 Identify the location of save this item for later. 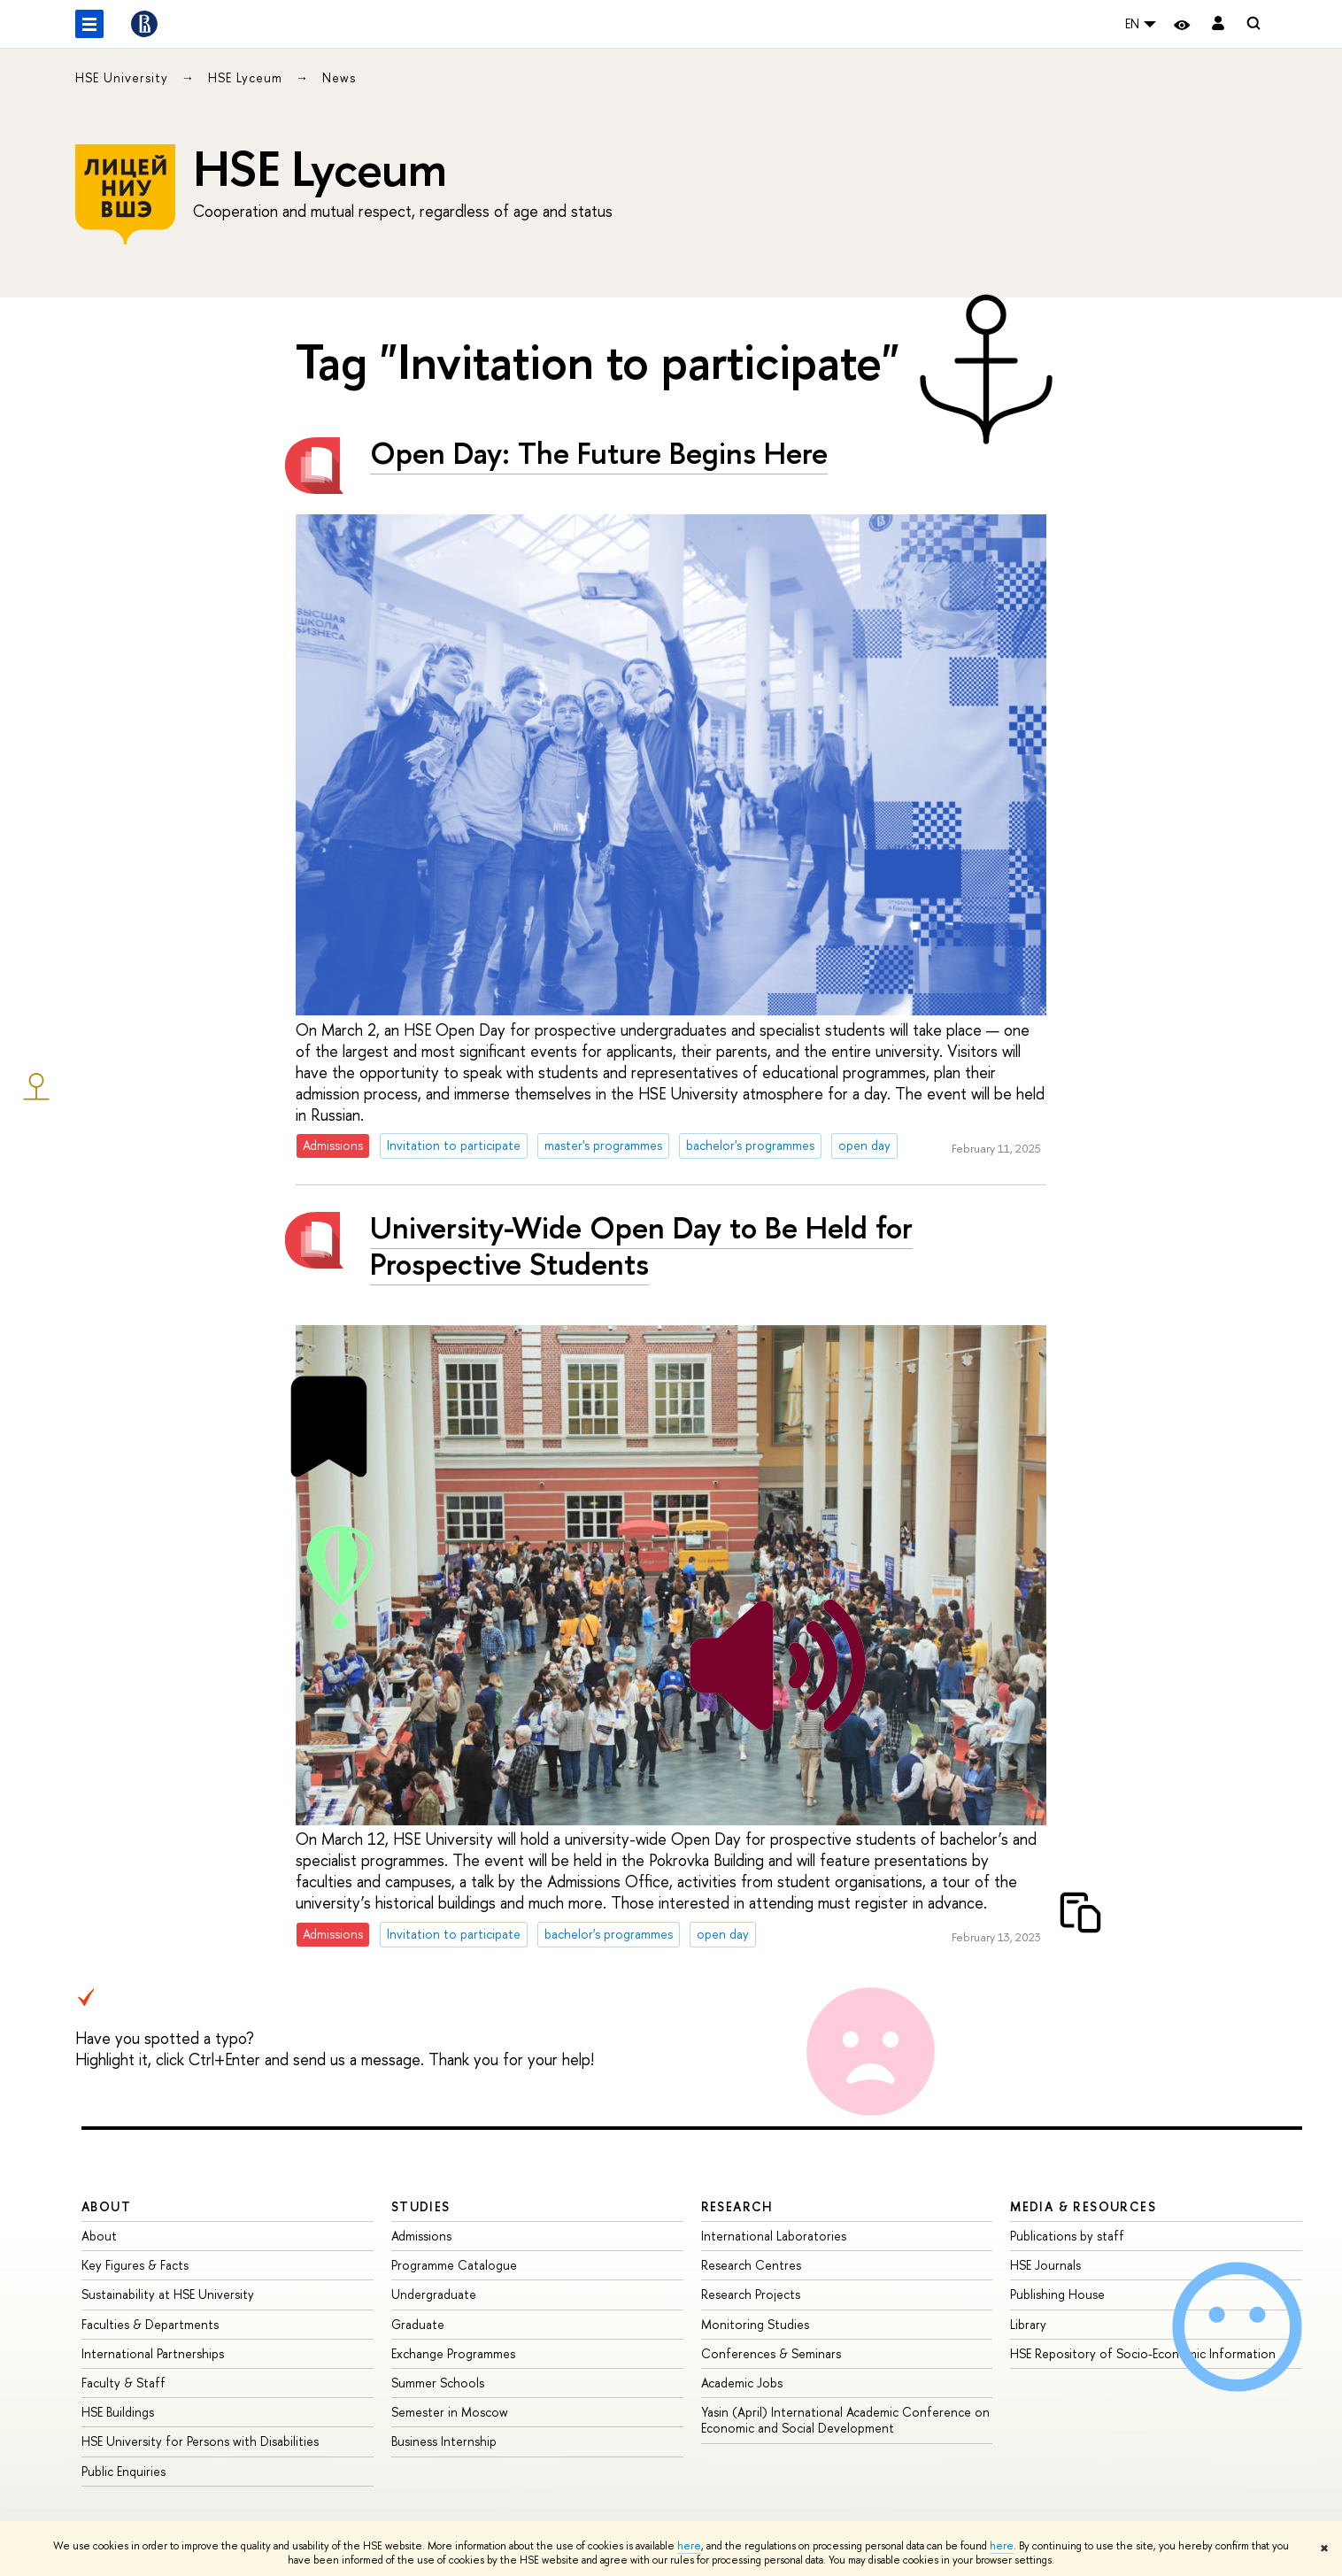
(328, 1426).